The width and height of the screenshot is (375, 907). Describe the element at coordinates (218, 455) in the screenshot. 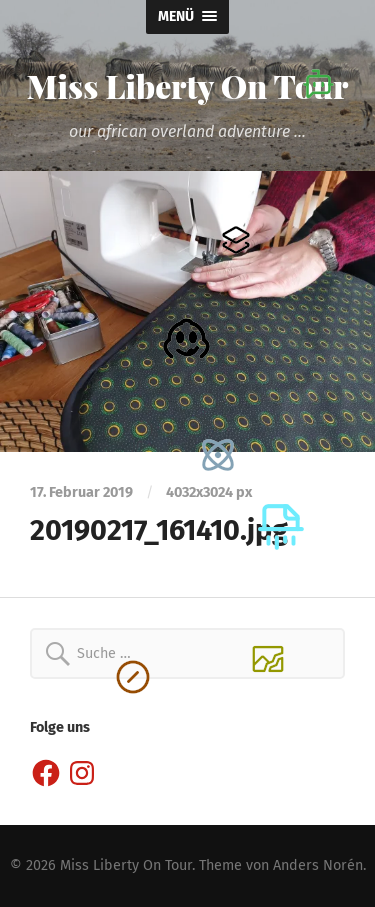

I see `access science or chemistry-related features` at that location.